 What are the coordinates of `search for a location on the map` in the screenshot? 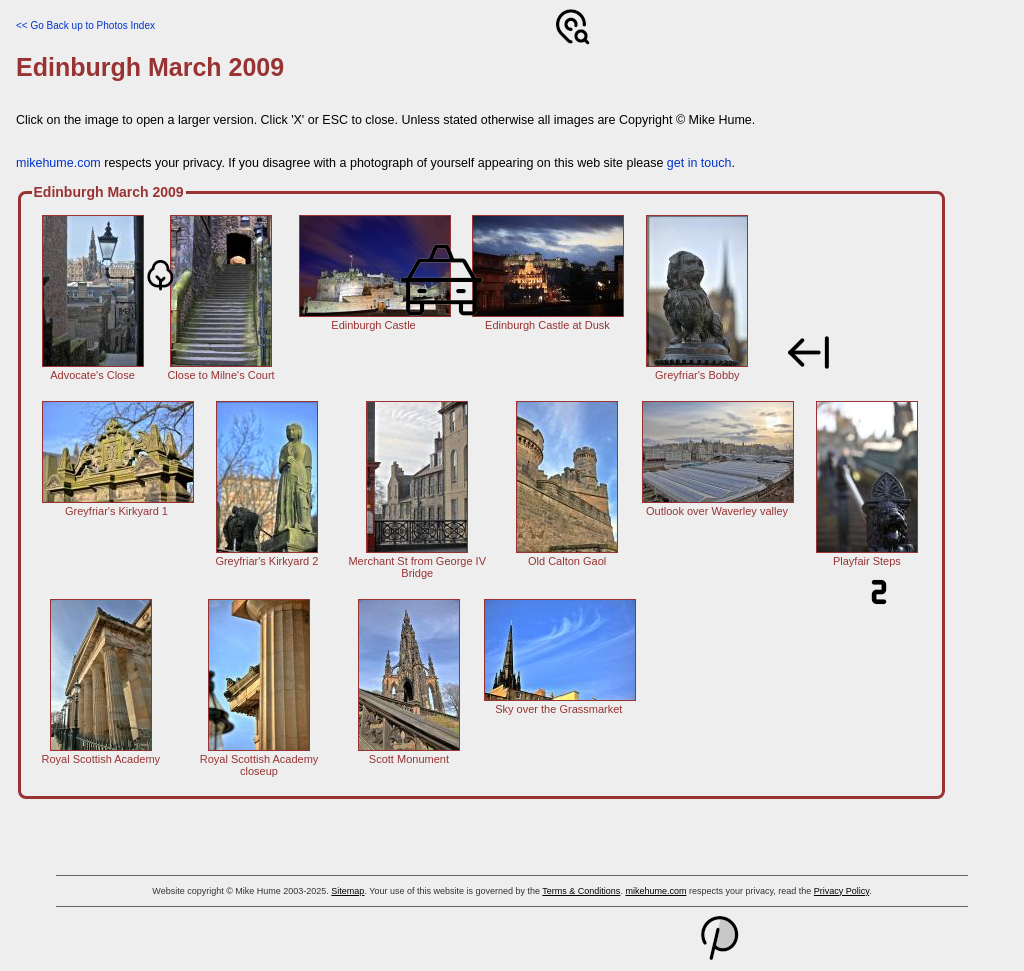 It's located at (571, 26).